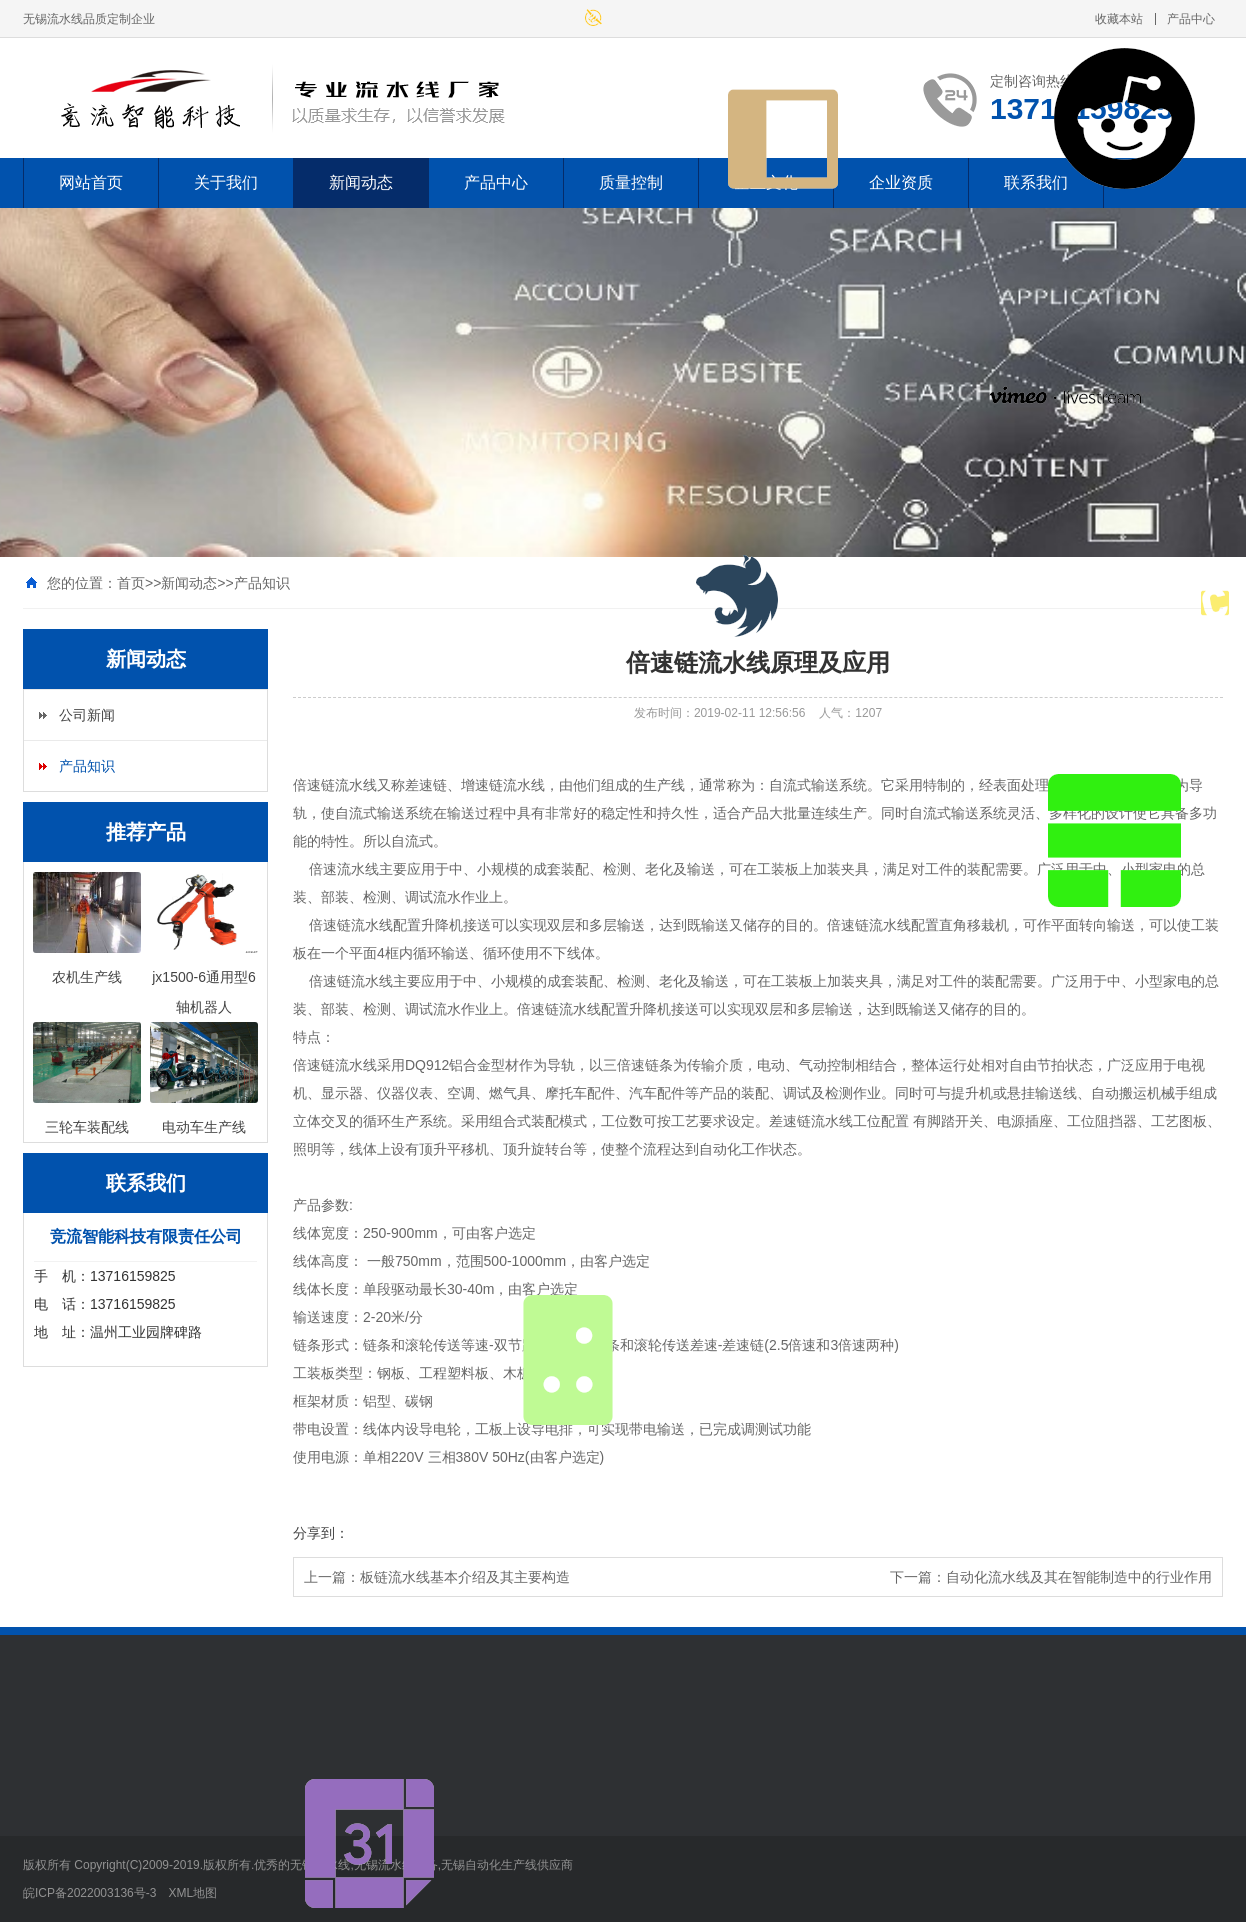  What do you see at coordinates (1124, 118) in the screenshot?
I see `open the Reddit app` at bounding box center [1124, 118].